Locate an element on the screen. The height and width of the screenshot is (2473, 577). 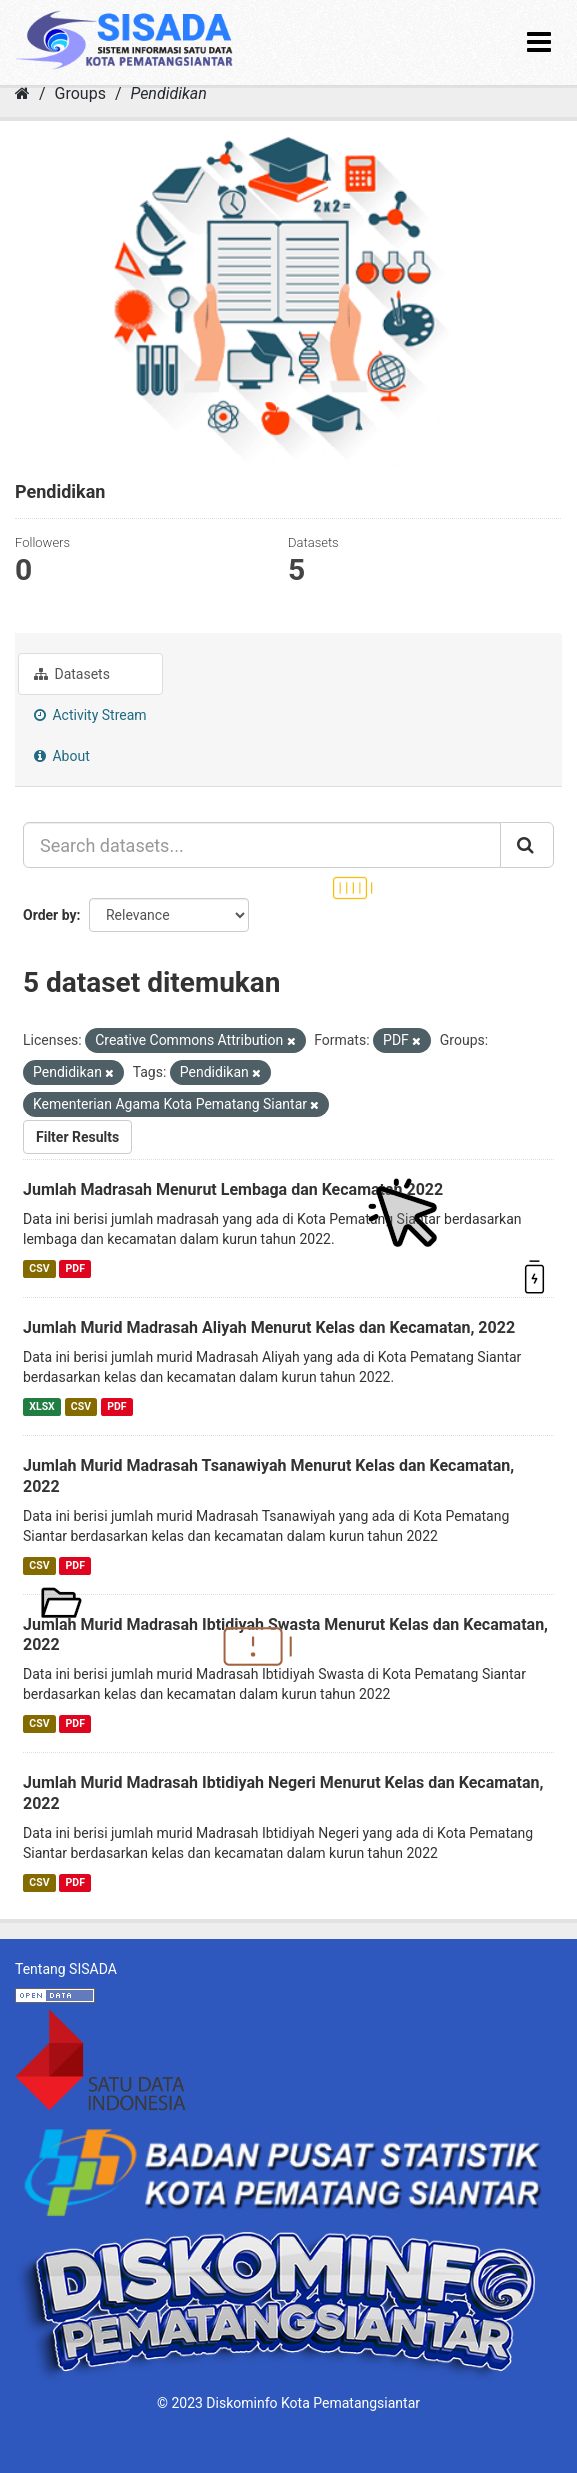
indicates device is currently charging is located at coordinates (534, 1277).